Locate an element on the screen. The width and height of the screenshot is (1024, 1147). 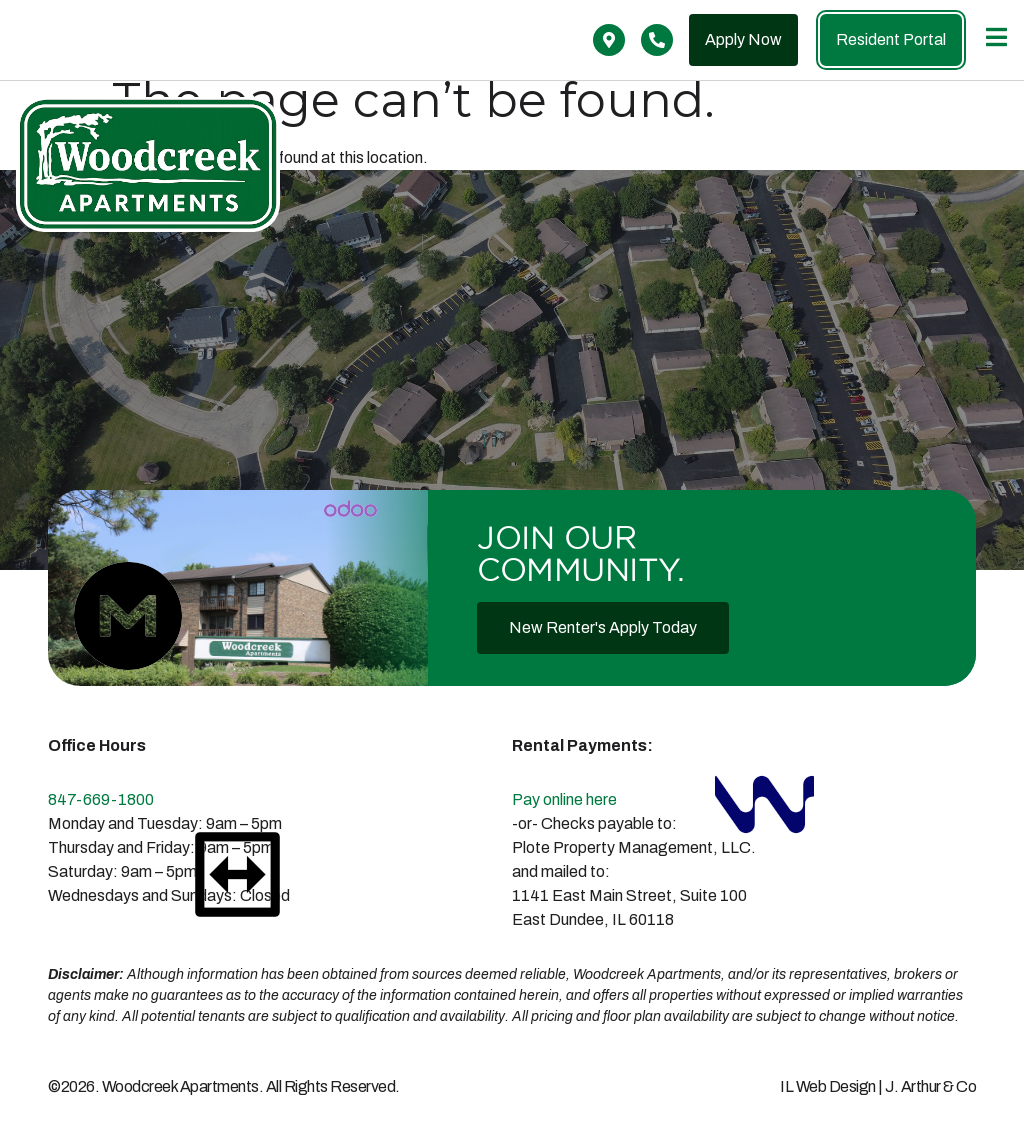
flip image horizontally is located at coordinates (237, 874).